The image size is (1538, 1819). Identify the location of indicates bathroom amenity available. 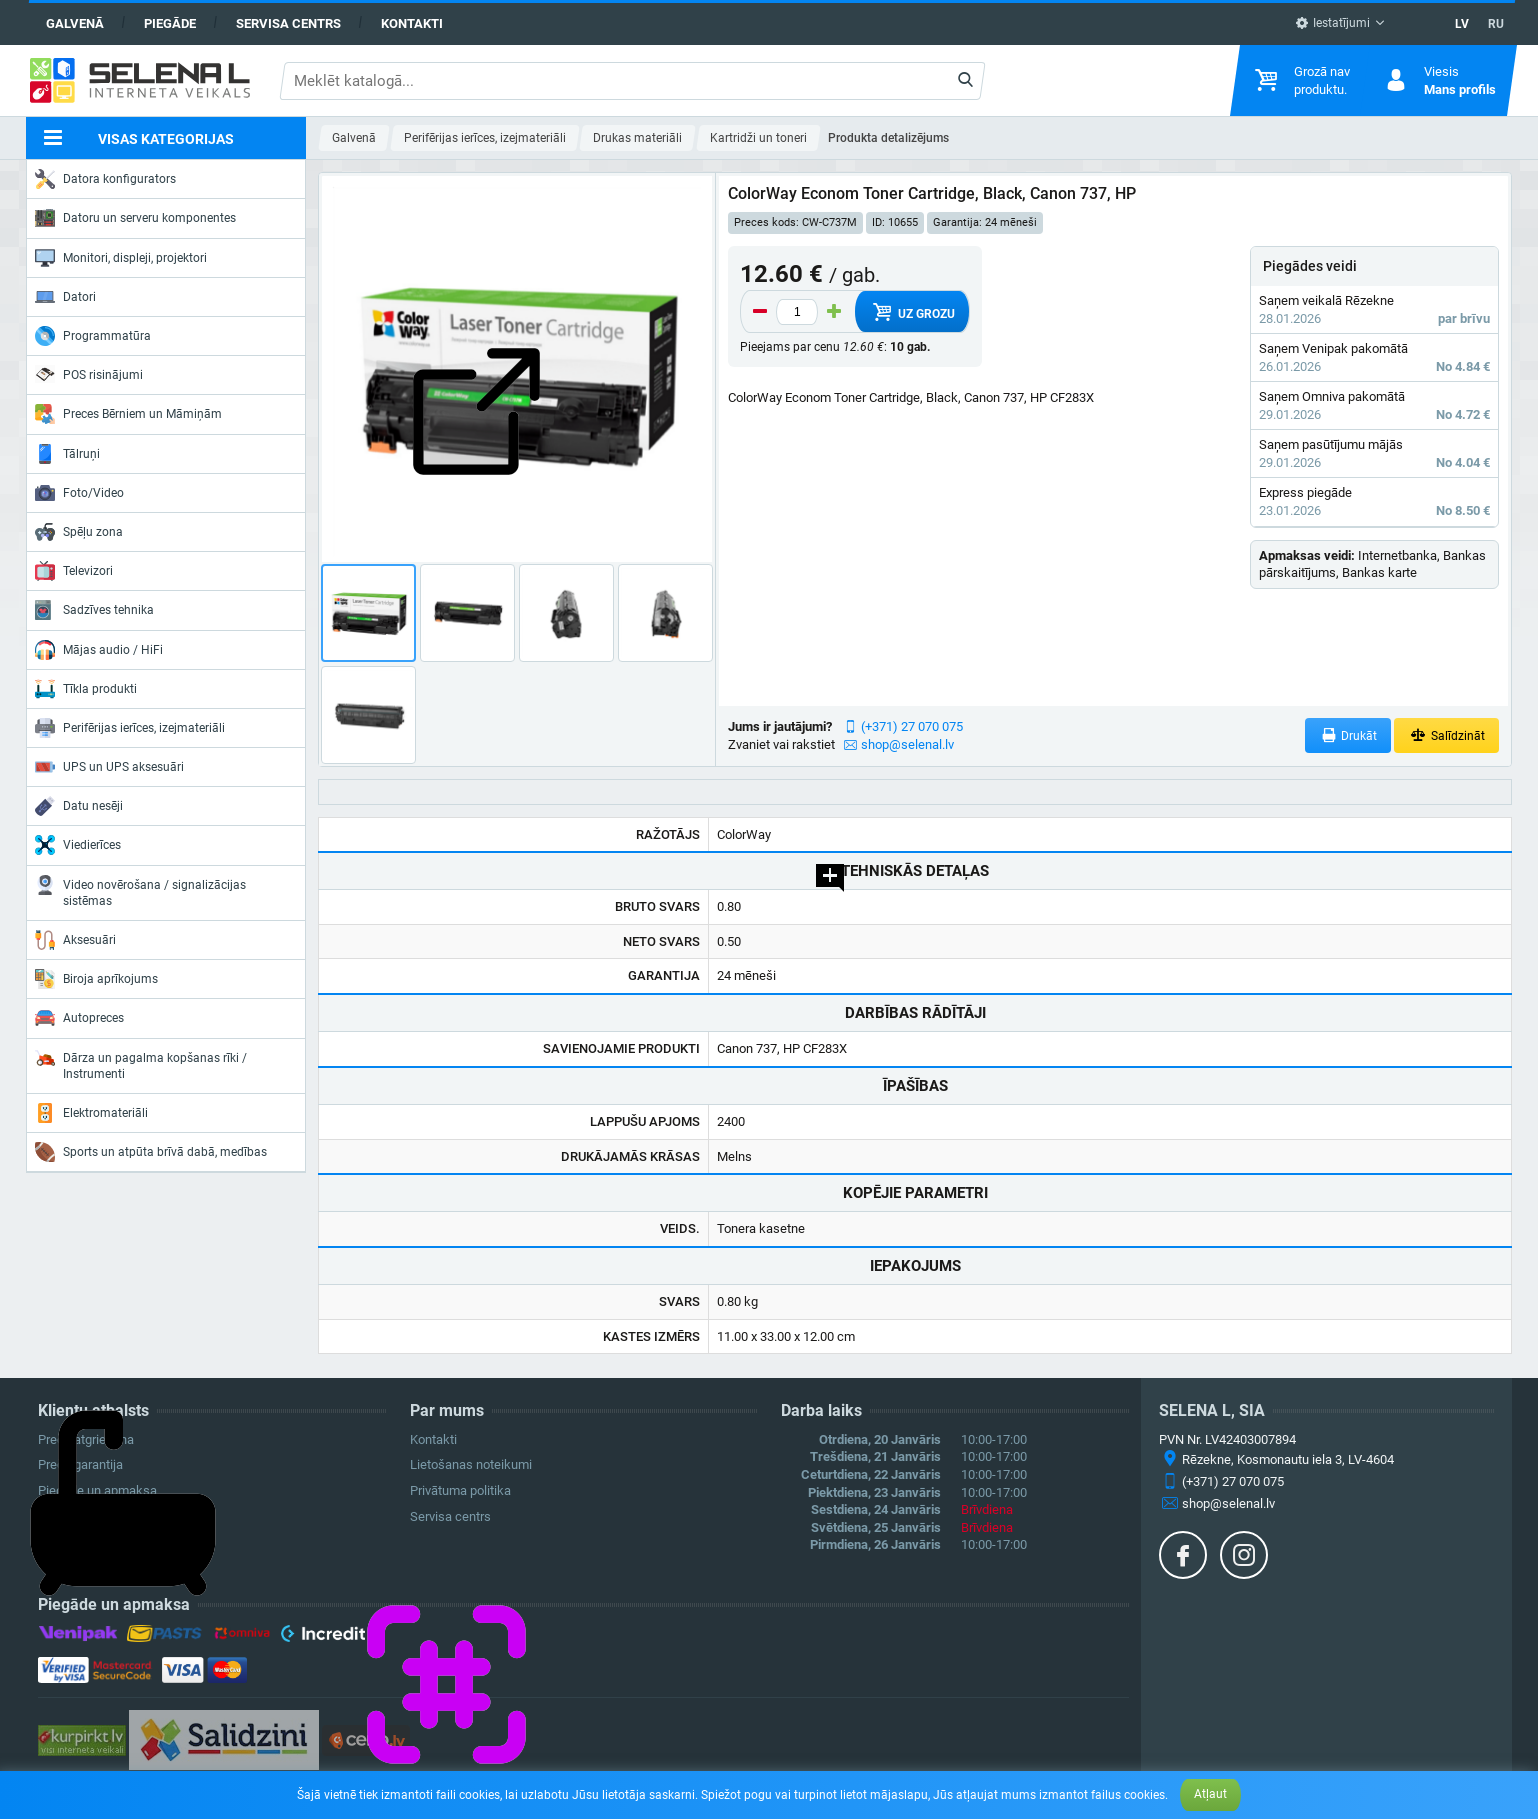
(123, 1503).